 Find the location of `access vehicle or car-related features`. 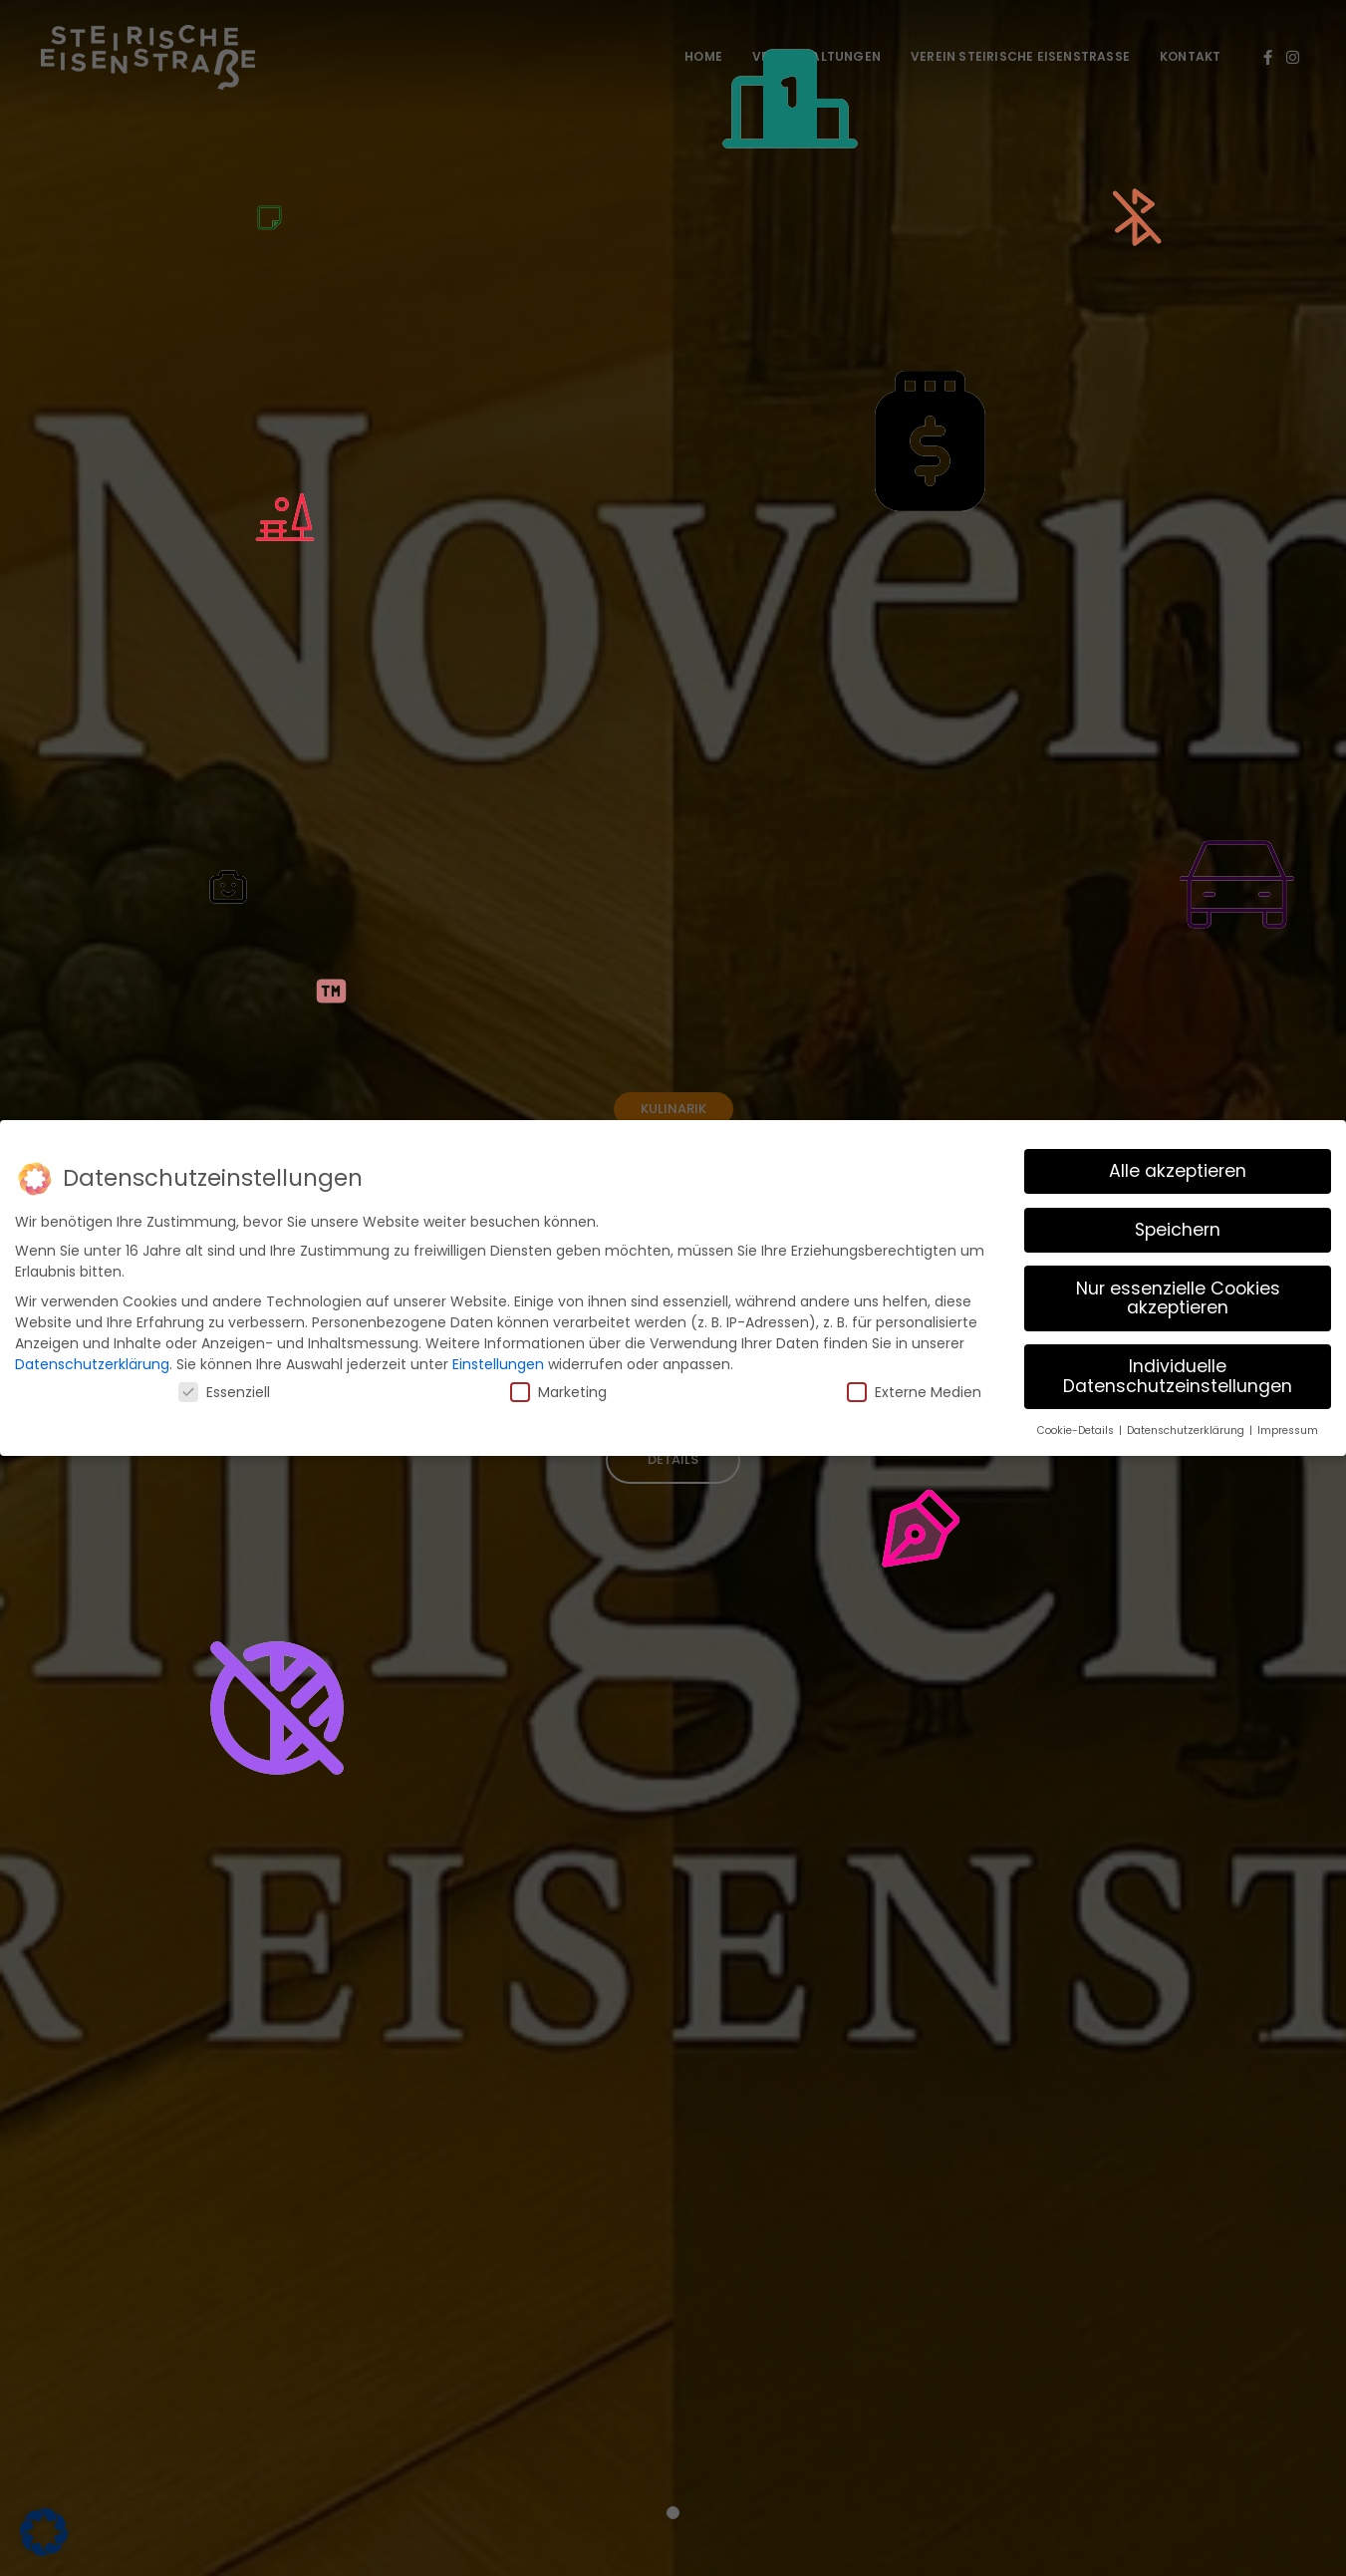

access vehicle or car-related features is located at coordinates (1236, 886).